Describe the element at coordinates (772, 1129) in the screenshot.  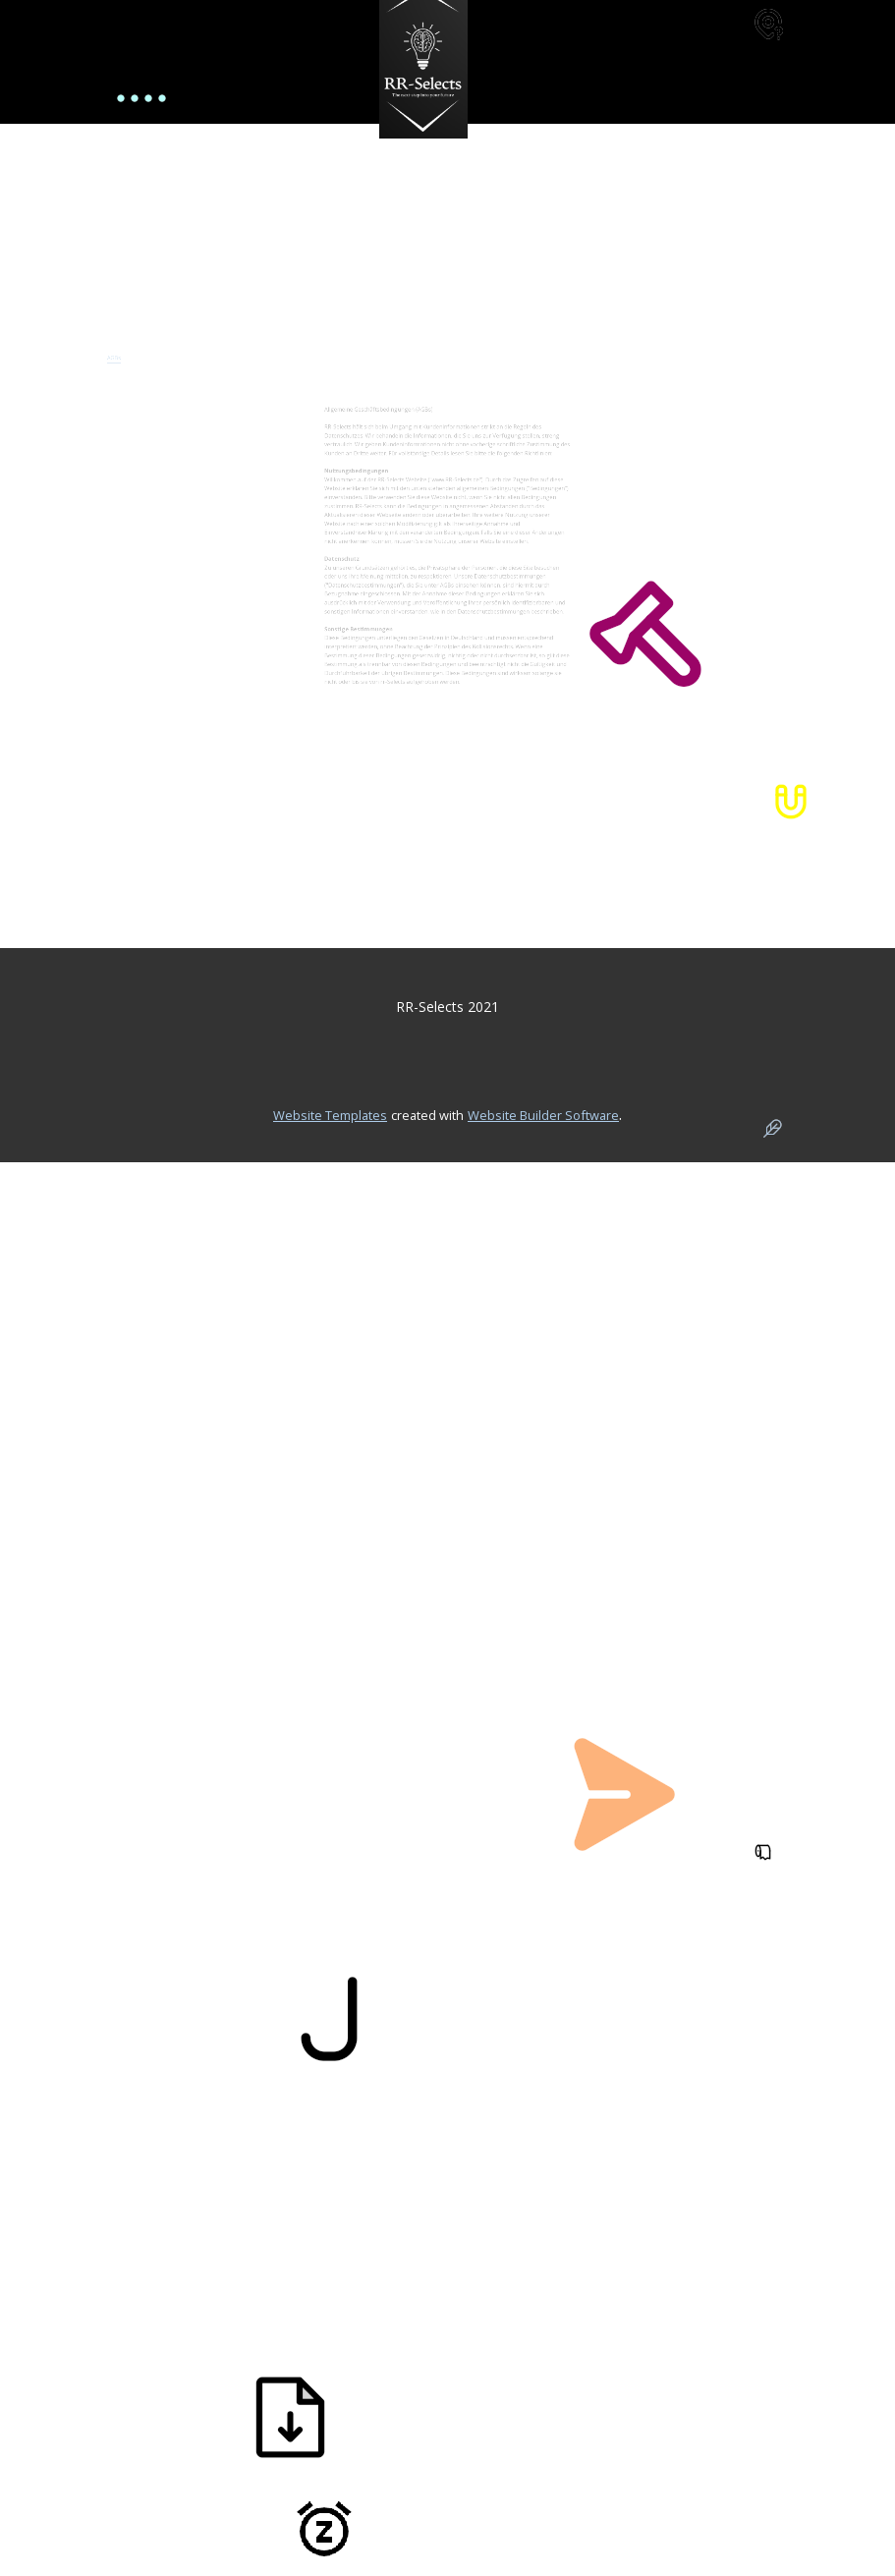
I see `compose a new message or note` at that location.